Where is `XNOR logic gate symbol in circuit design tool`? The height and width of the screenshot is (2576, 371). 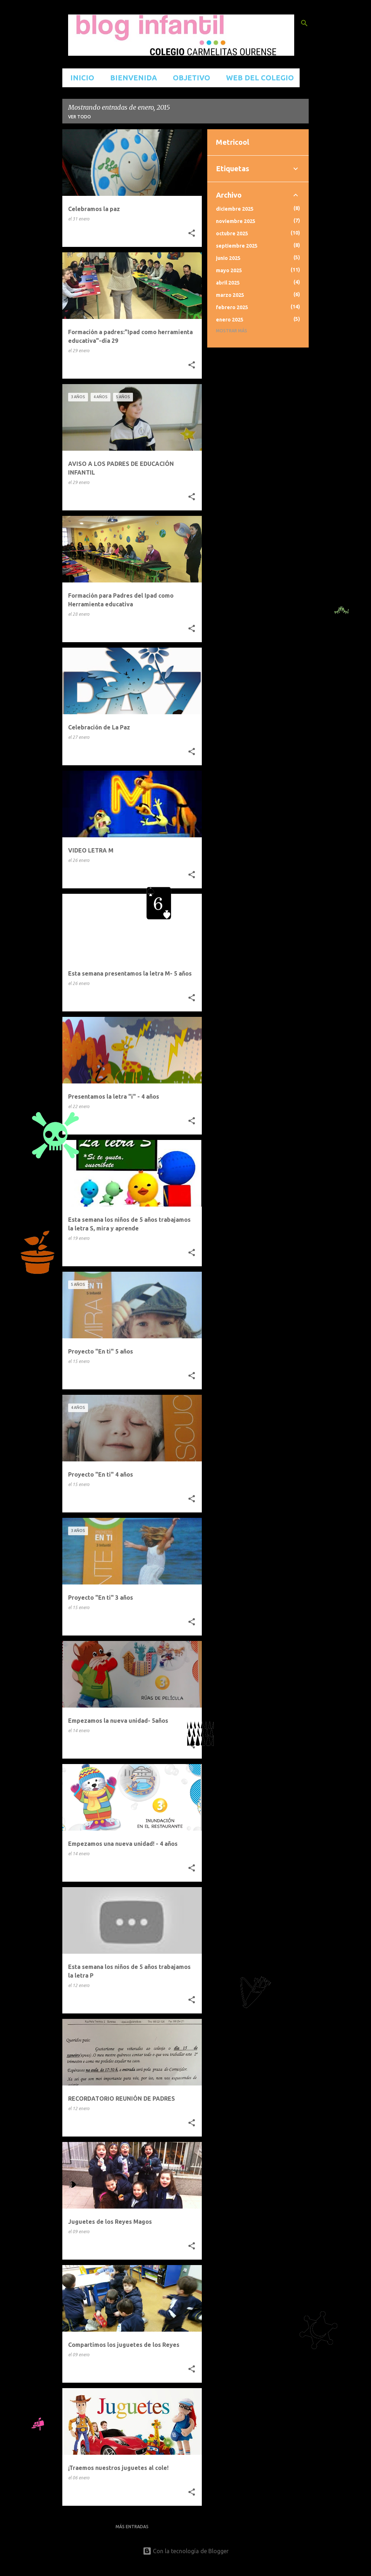 XNOR logic gate symbol in circuit design tool is located at coordinates (74, 2184).